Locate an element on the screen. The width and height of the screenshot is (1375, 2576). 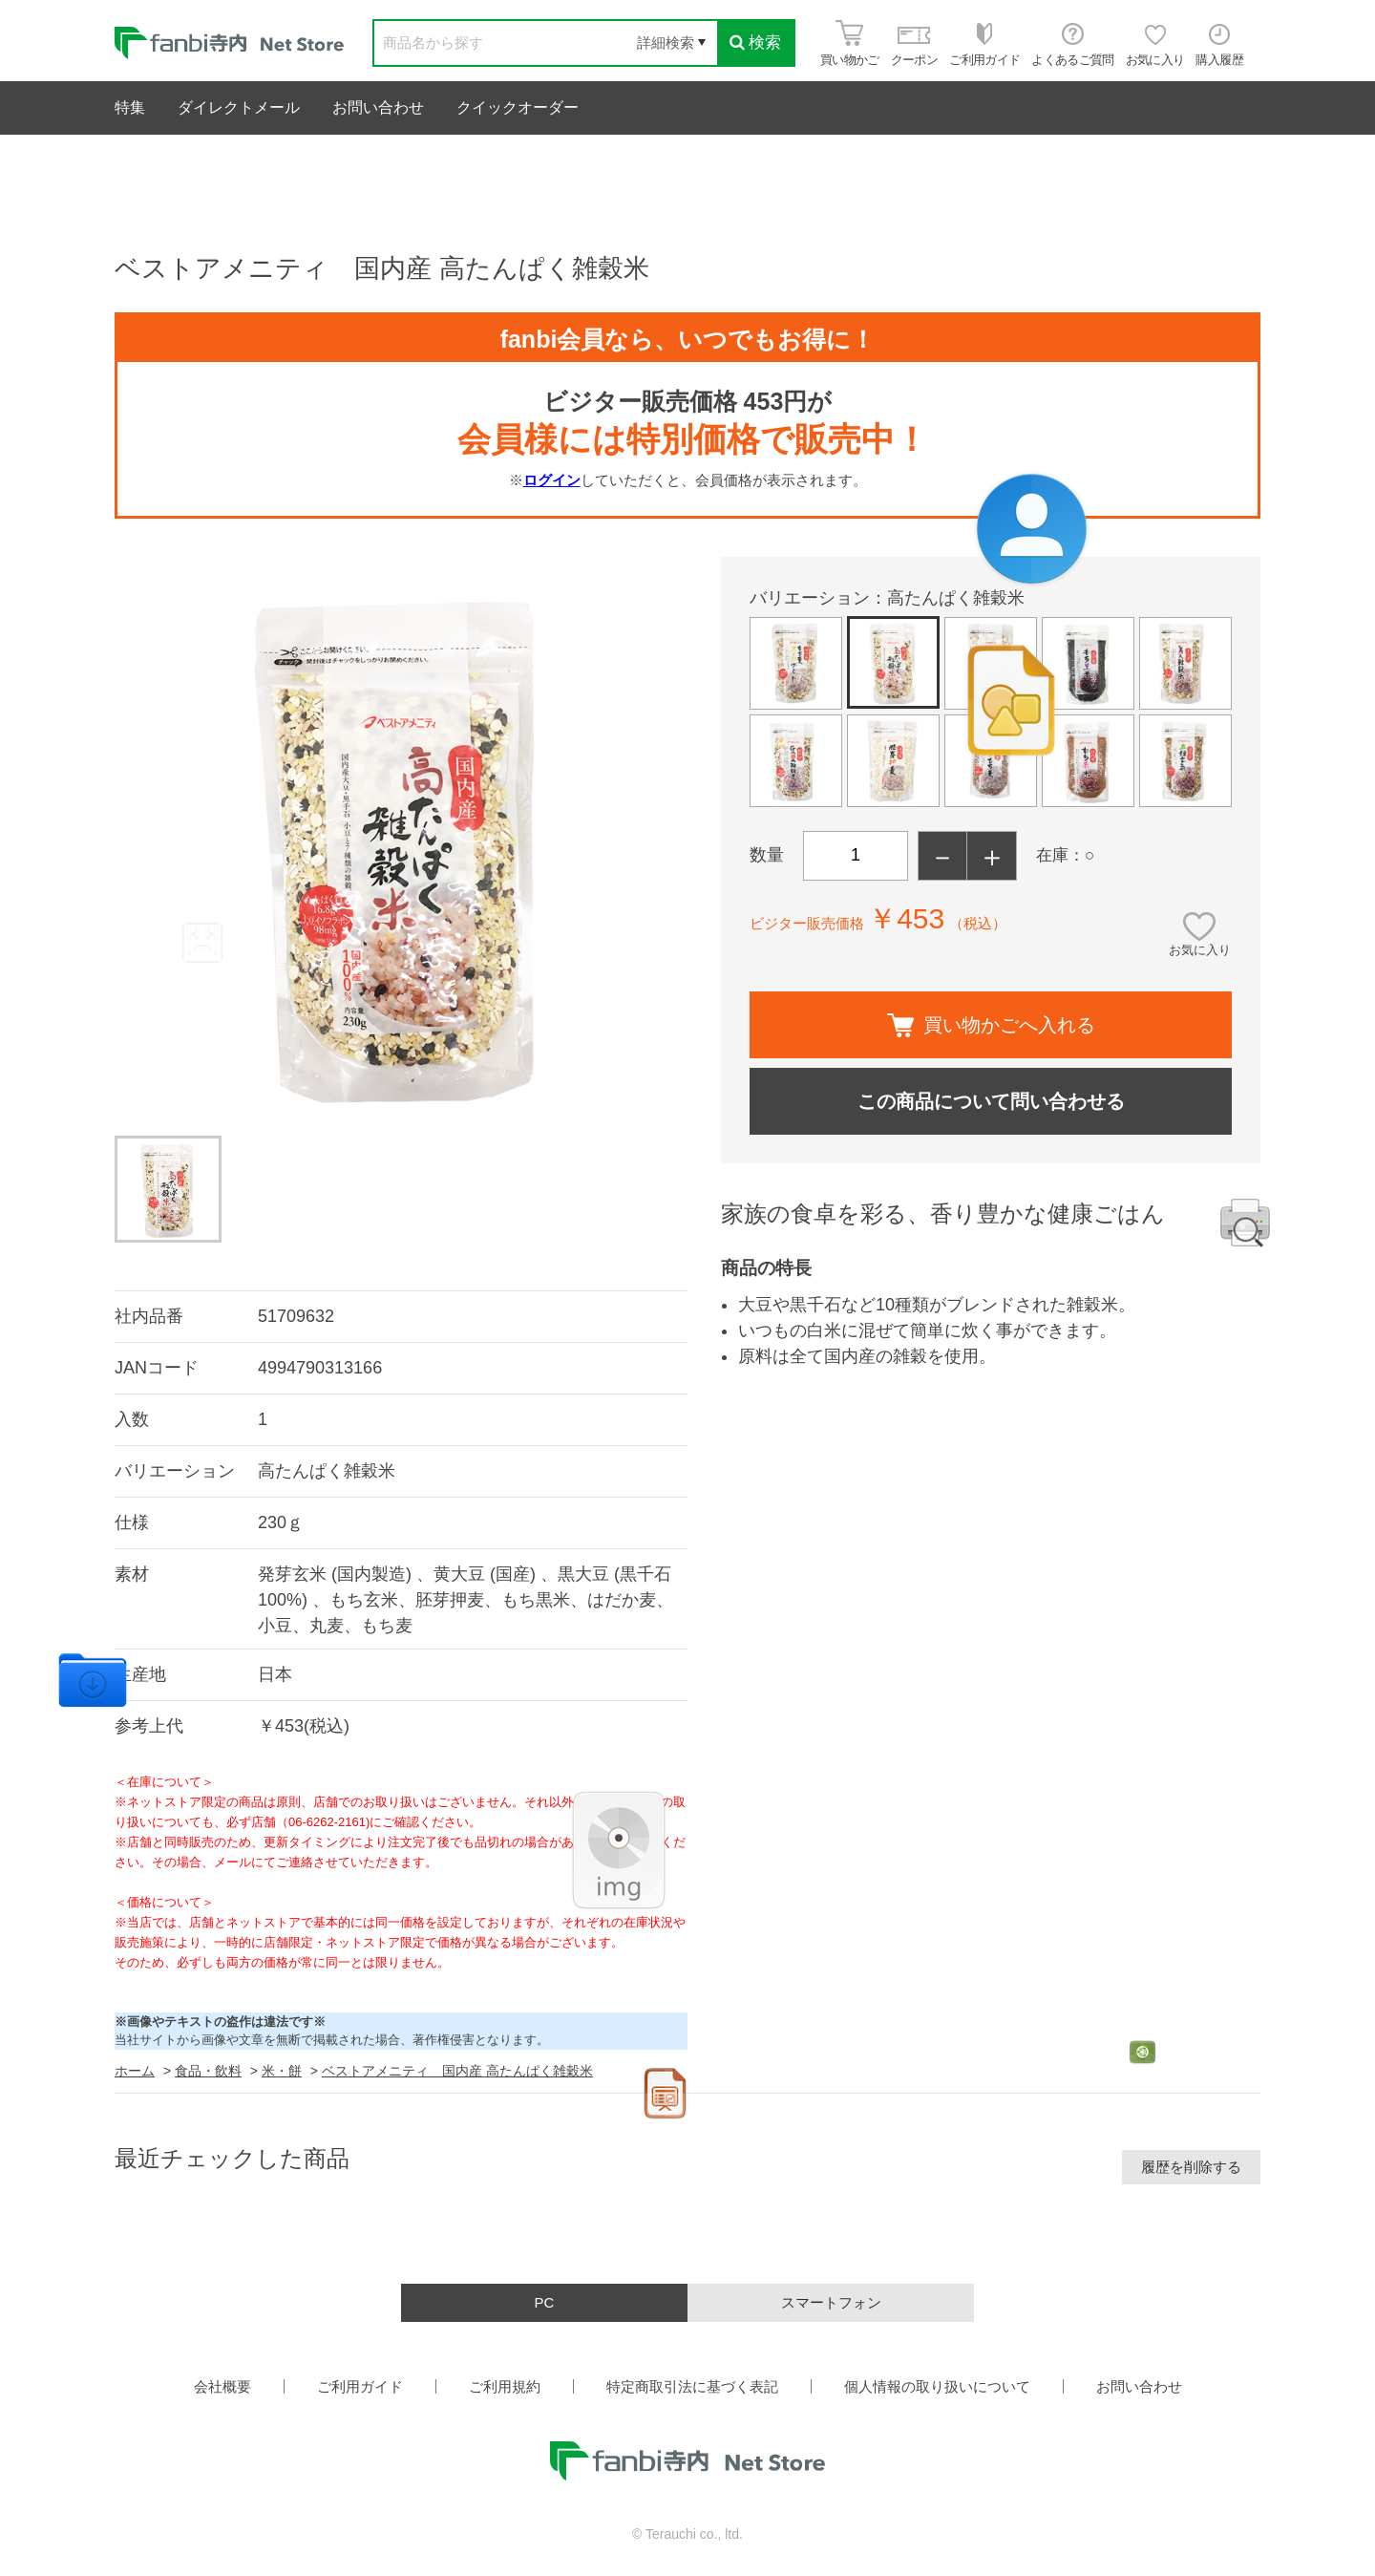
view user profile information is located at coordinates (1031, 528).